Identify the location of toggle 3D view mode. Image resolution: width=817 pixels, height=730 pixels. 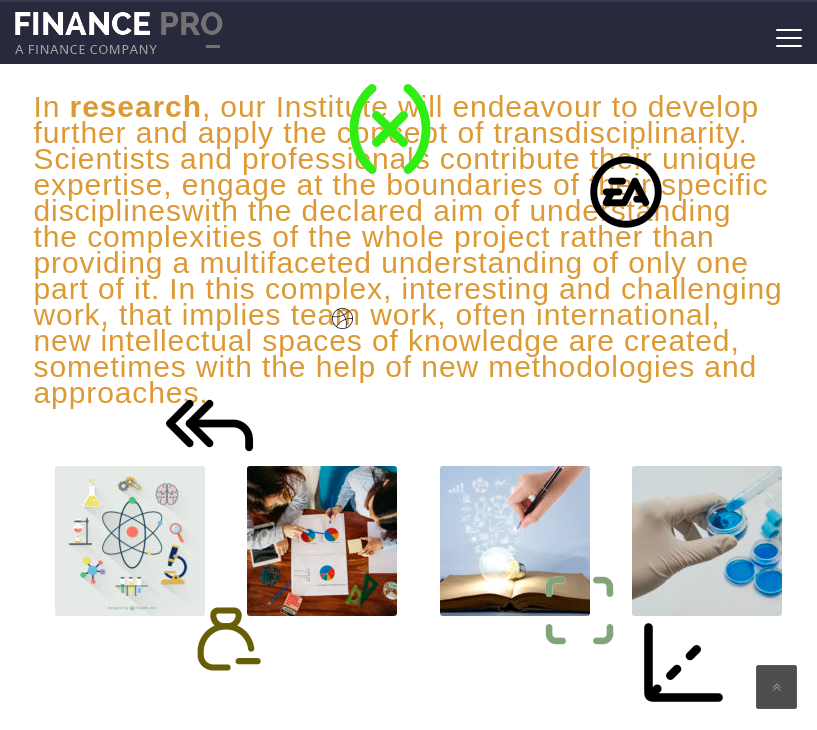
(683, 662).